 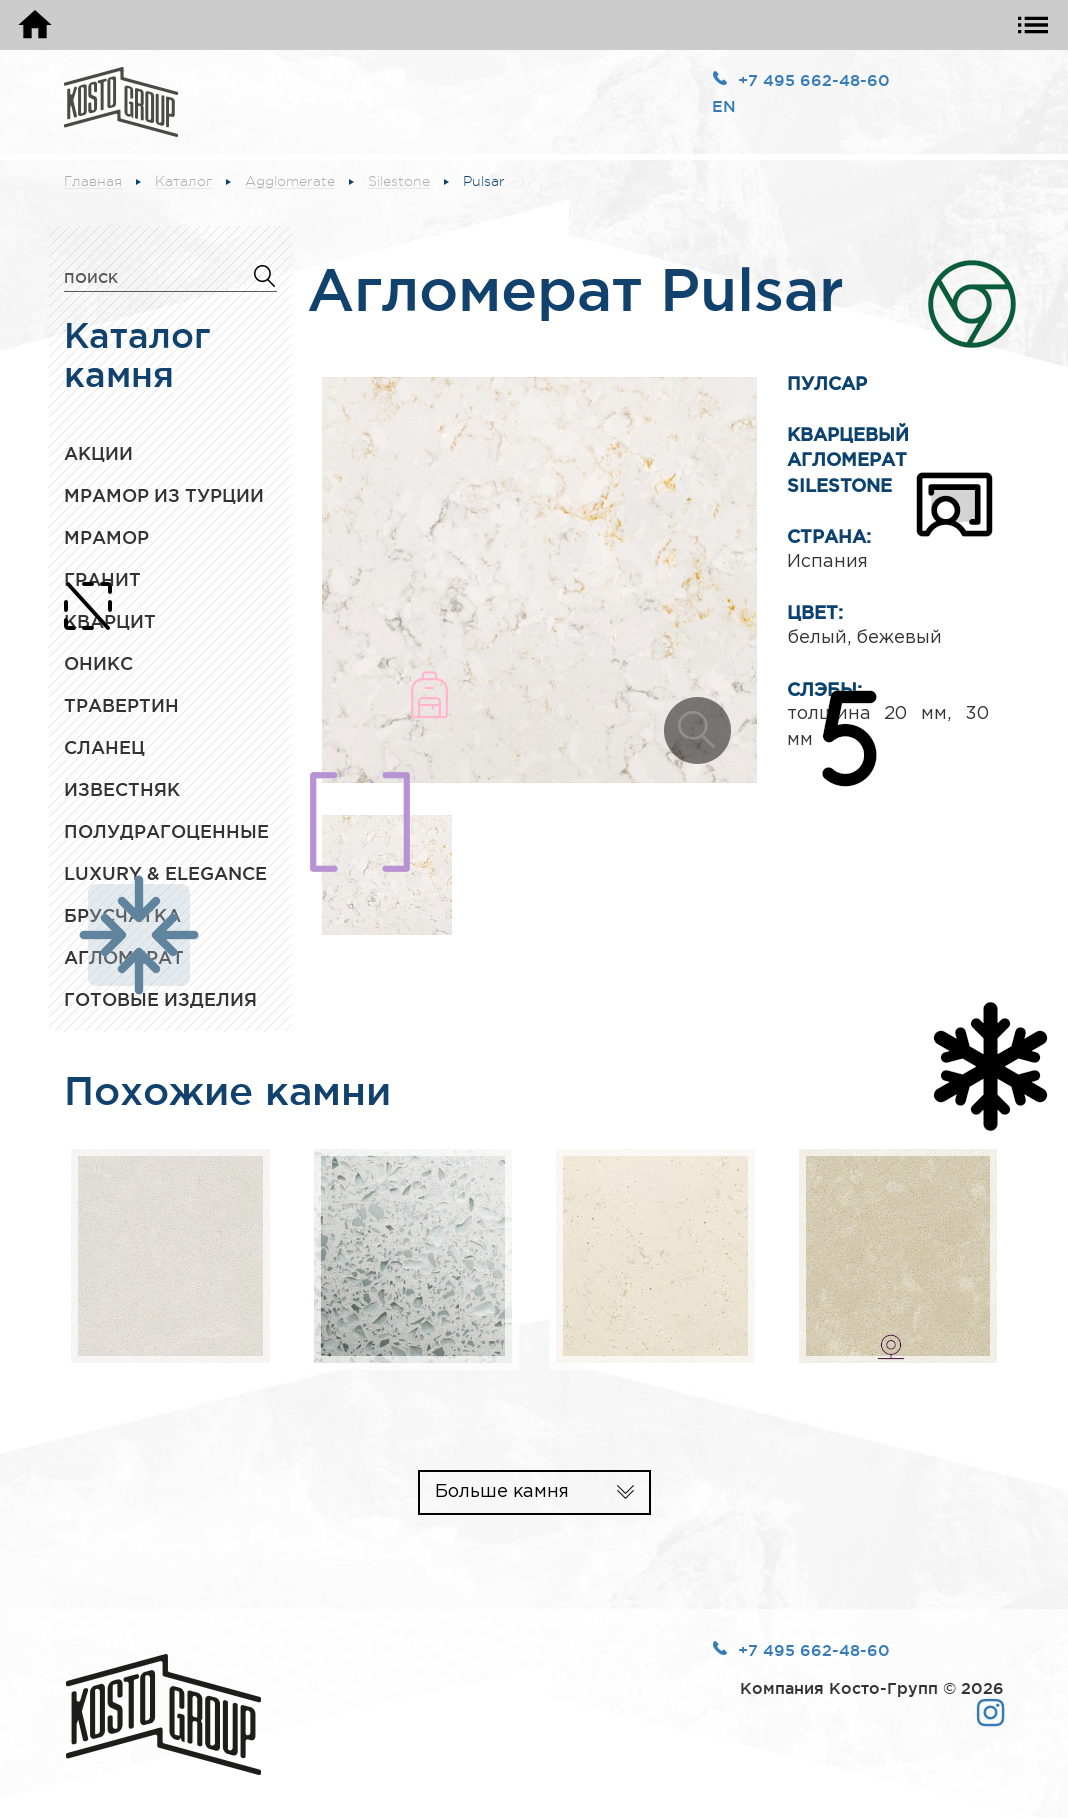 What do you see at coordinates (972, 304) in the screenshot?
I see `open google chrome browser` at bounding box center [972, 304].